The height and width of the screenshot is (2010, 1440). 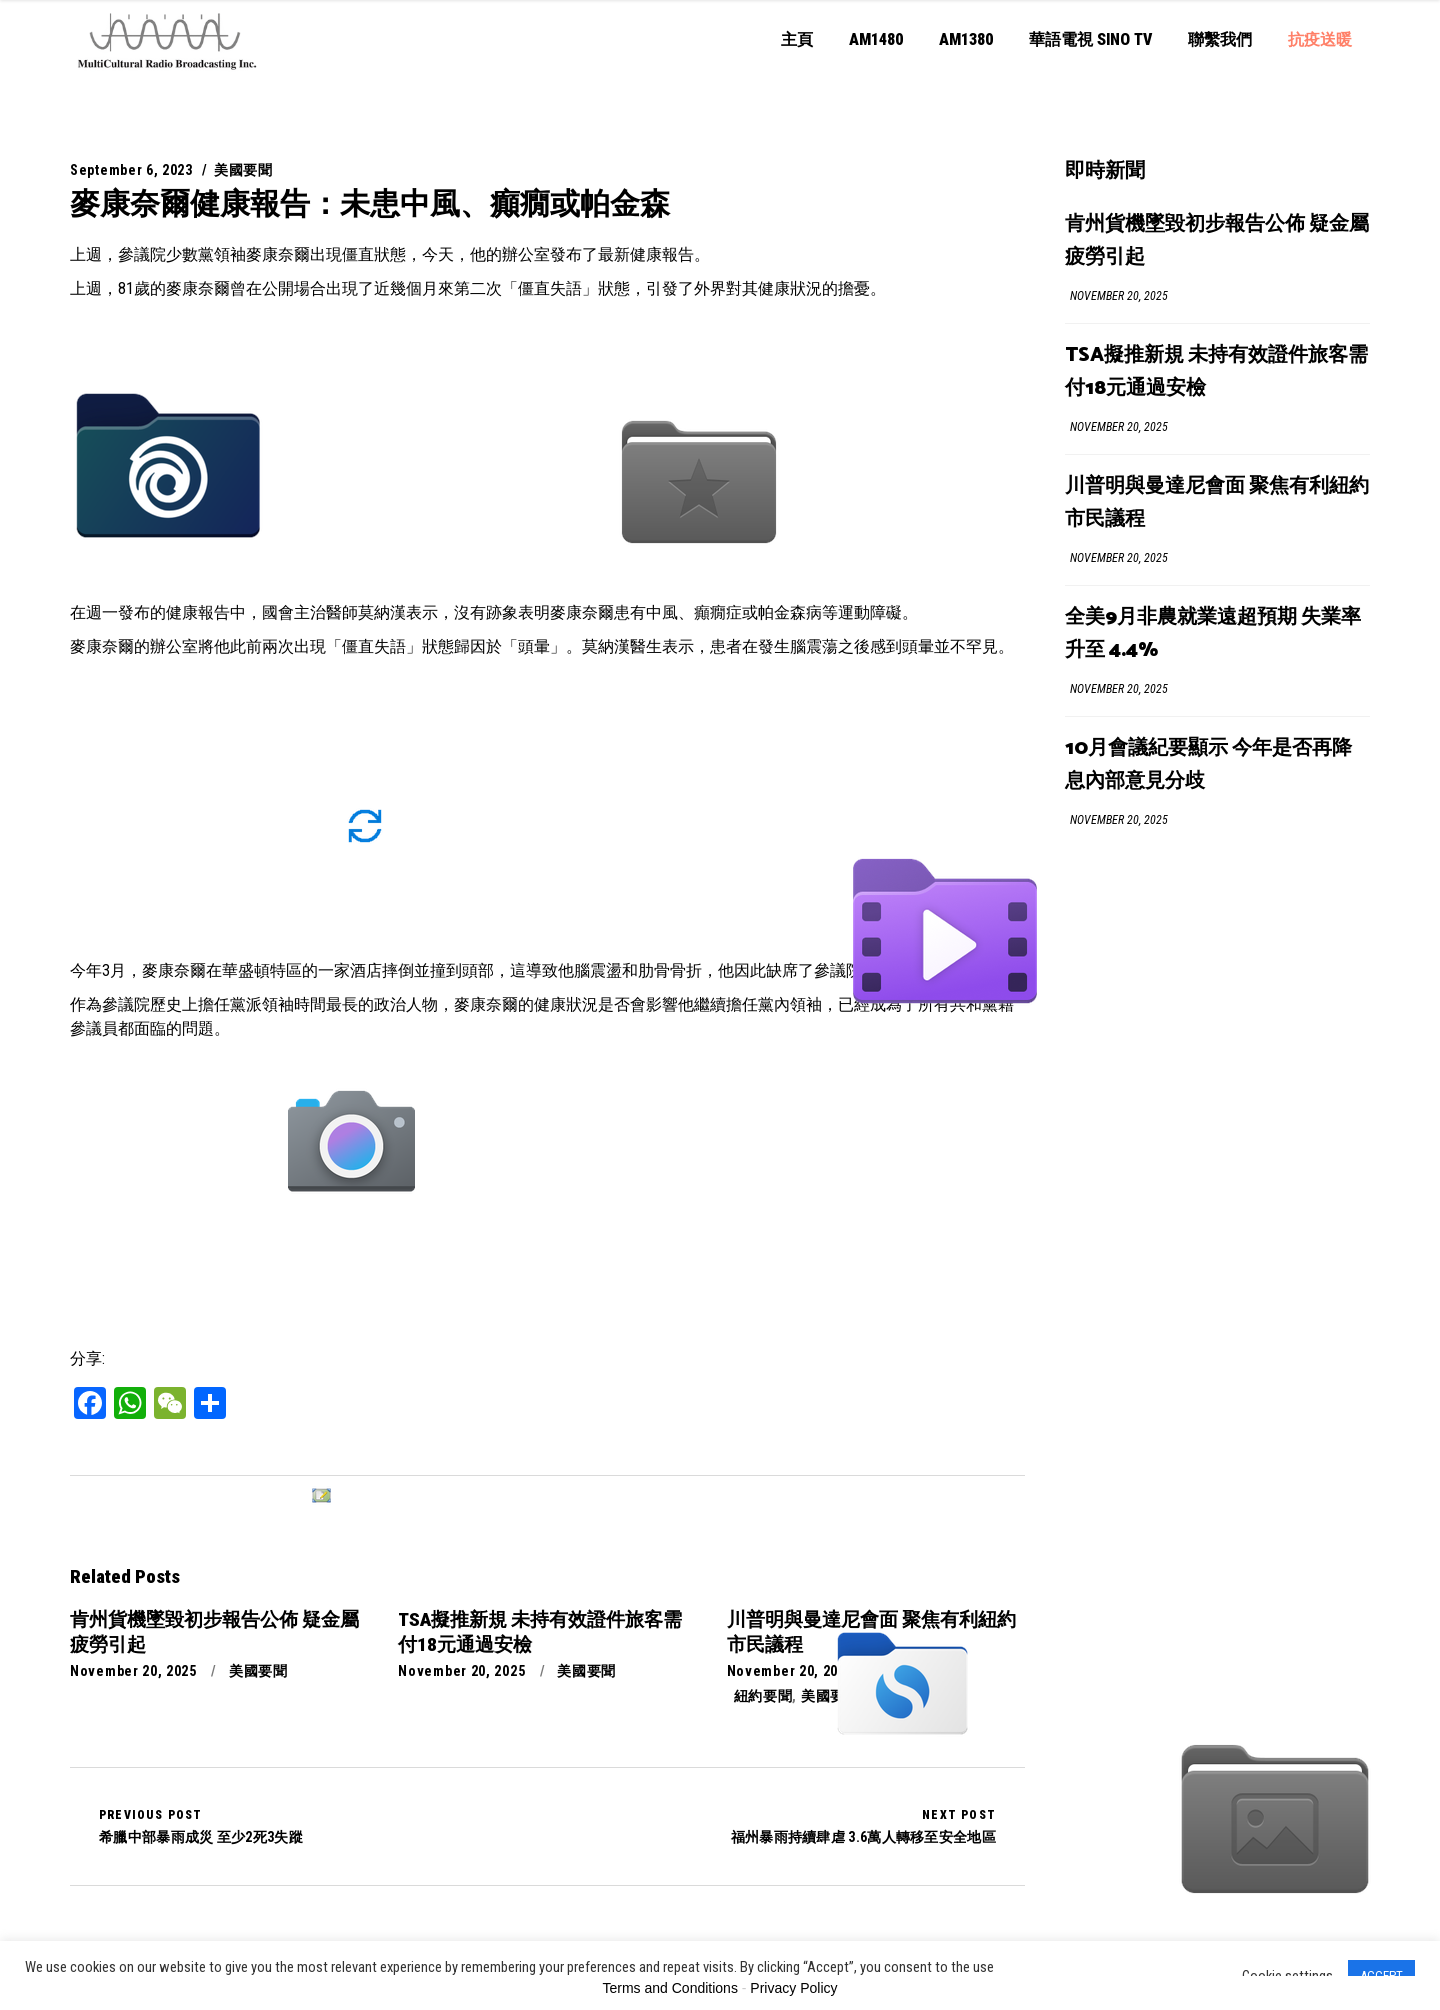 What do you see at coordinates (351, 1141) in the screenshot?
I see `open the camera app` at bounding box center [351, 1141].